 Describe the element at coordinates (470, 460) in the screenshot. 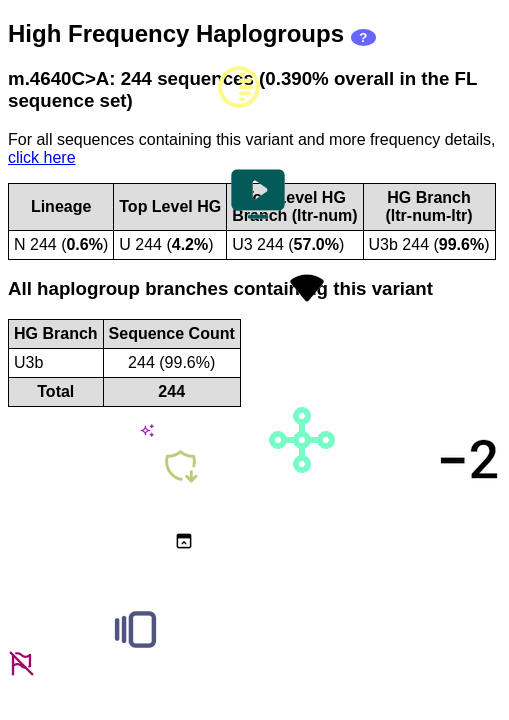

I see `decrease exposure by 2 stops in photo editing` at that location.